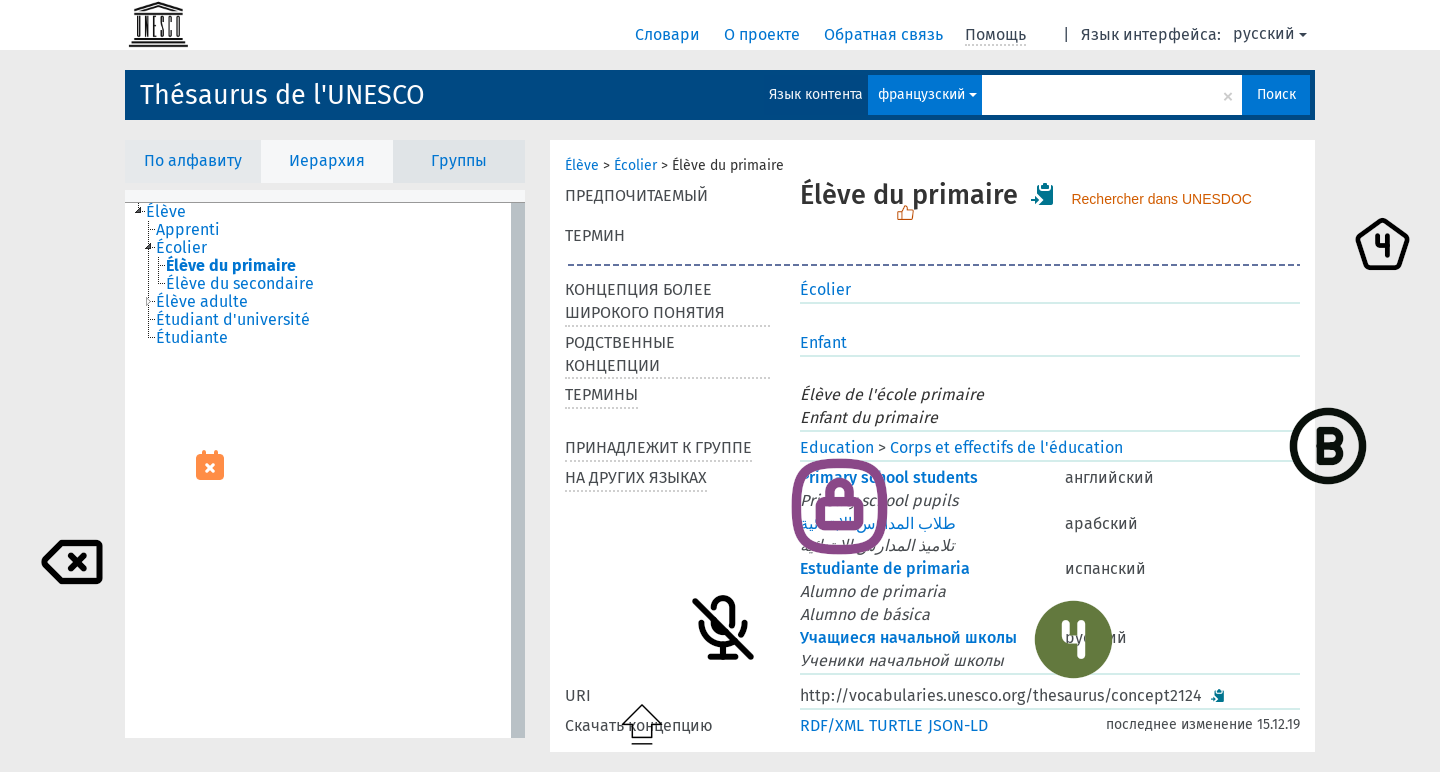 The height and width of the screenshot is (772, 1440). Describe the element at coordinates (642, 726) in the screenshot. I see `upload a file or document` at that location.